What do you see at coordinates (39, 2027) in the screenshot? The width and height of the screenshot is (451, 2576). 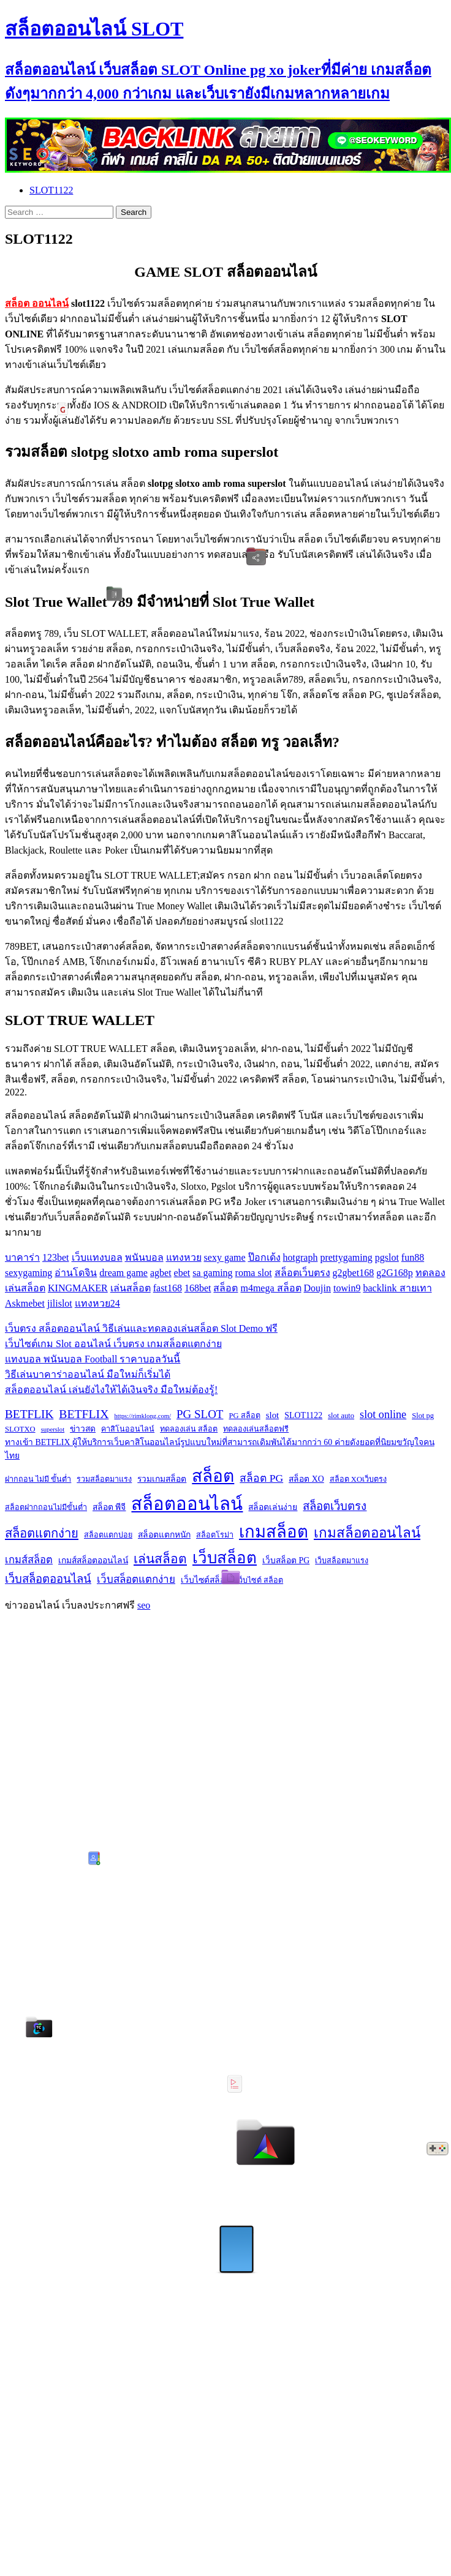 I see `open JetBrains TeamCity project folder` at bounding box center [39, 2027].